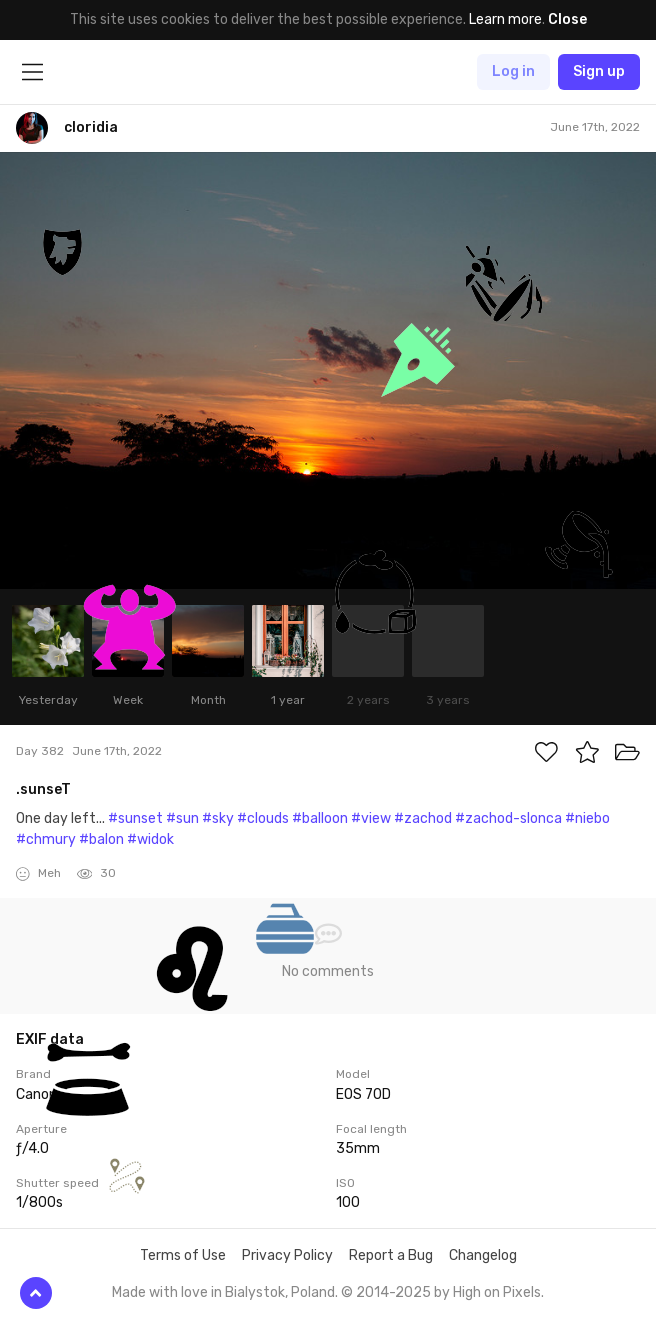 The width and height of the screenshot is (656, 1319). What do you see at coordinates (87, 1075) in the screenshot?
I see `access pet feeding schedule` at bounding box center [87, 1075].